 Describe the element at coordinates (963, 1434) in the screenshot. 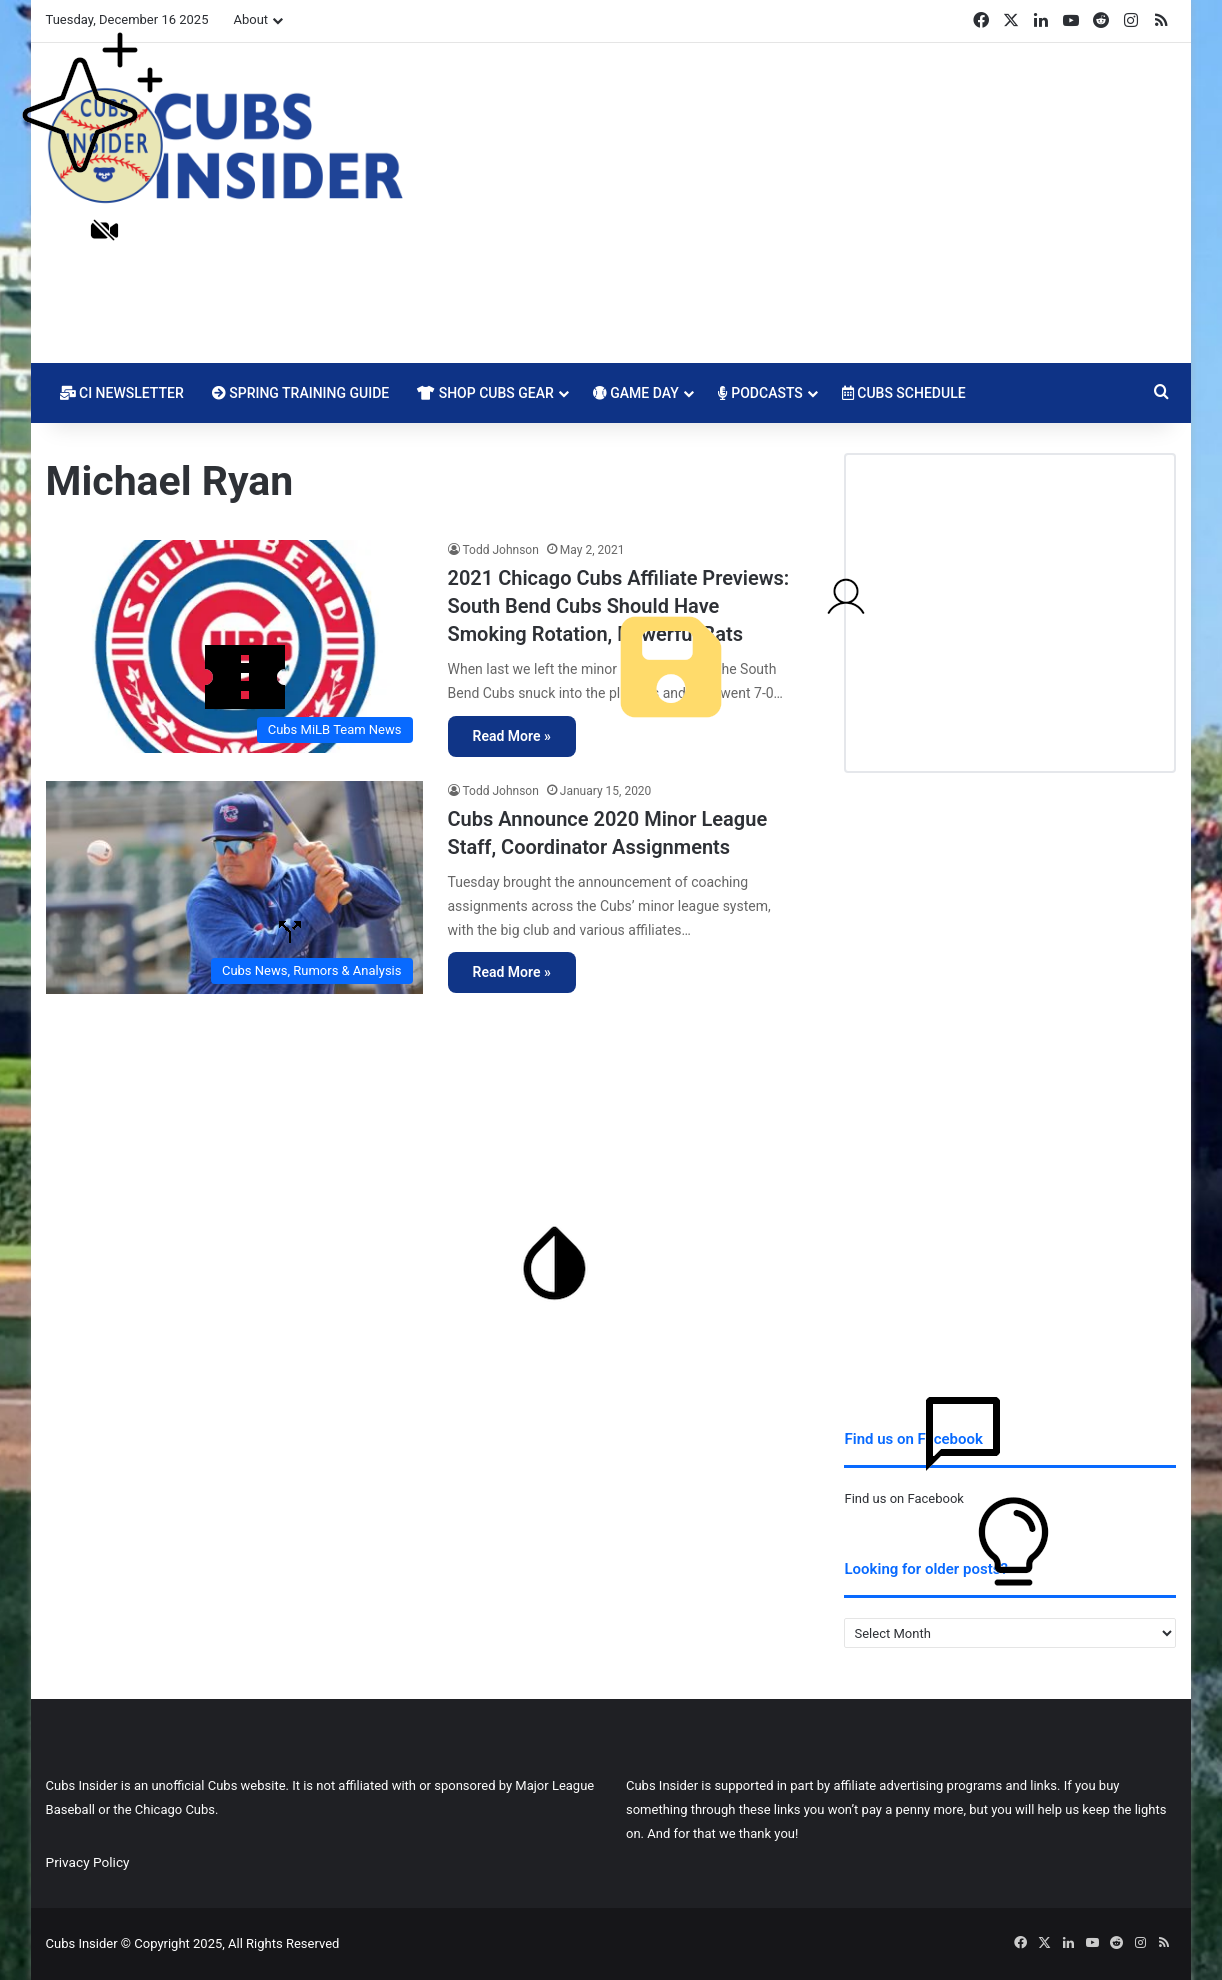

I see `open messaging or chat feature` at that location.